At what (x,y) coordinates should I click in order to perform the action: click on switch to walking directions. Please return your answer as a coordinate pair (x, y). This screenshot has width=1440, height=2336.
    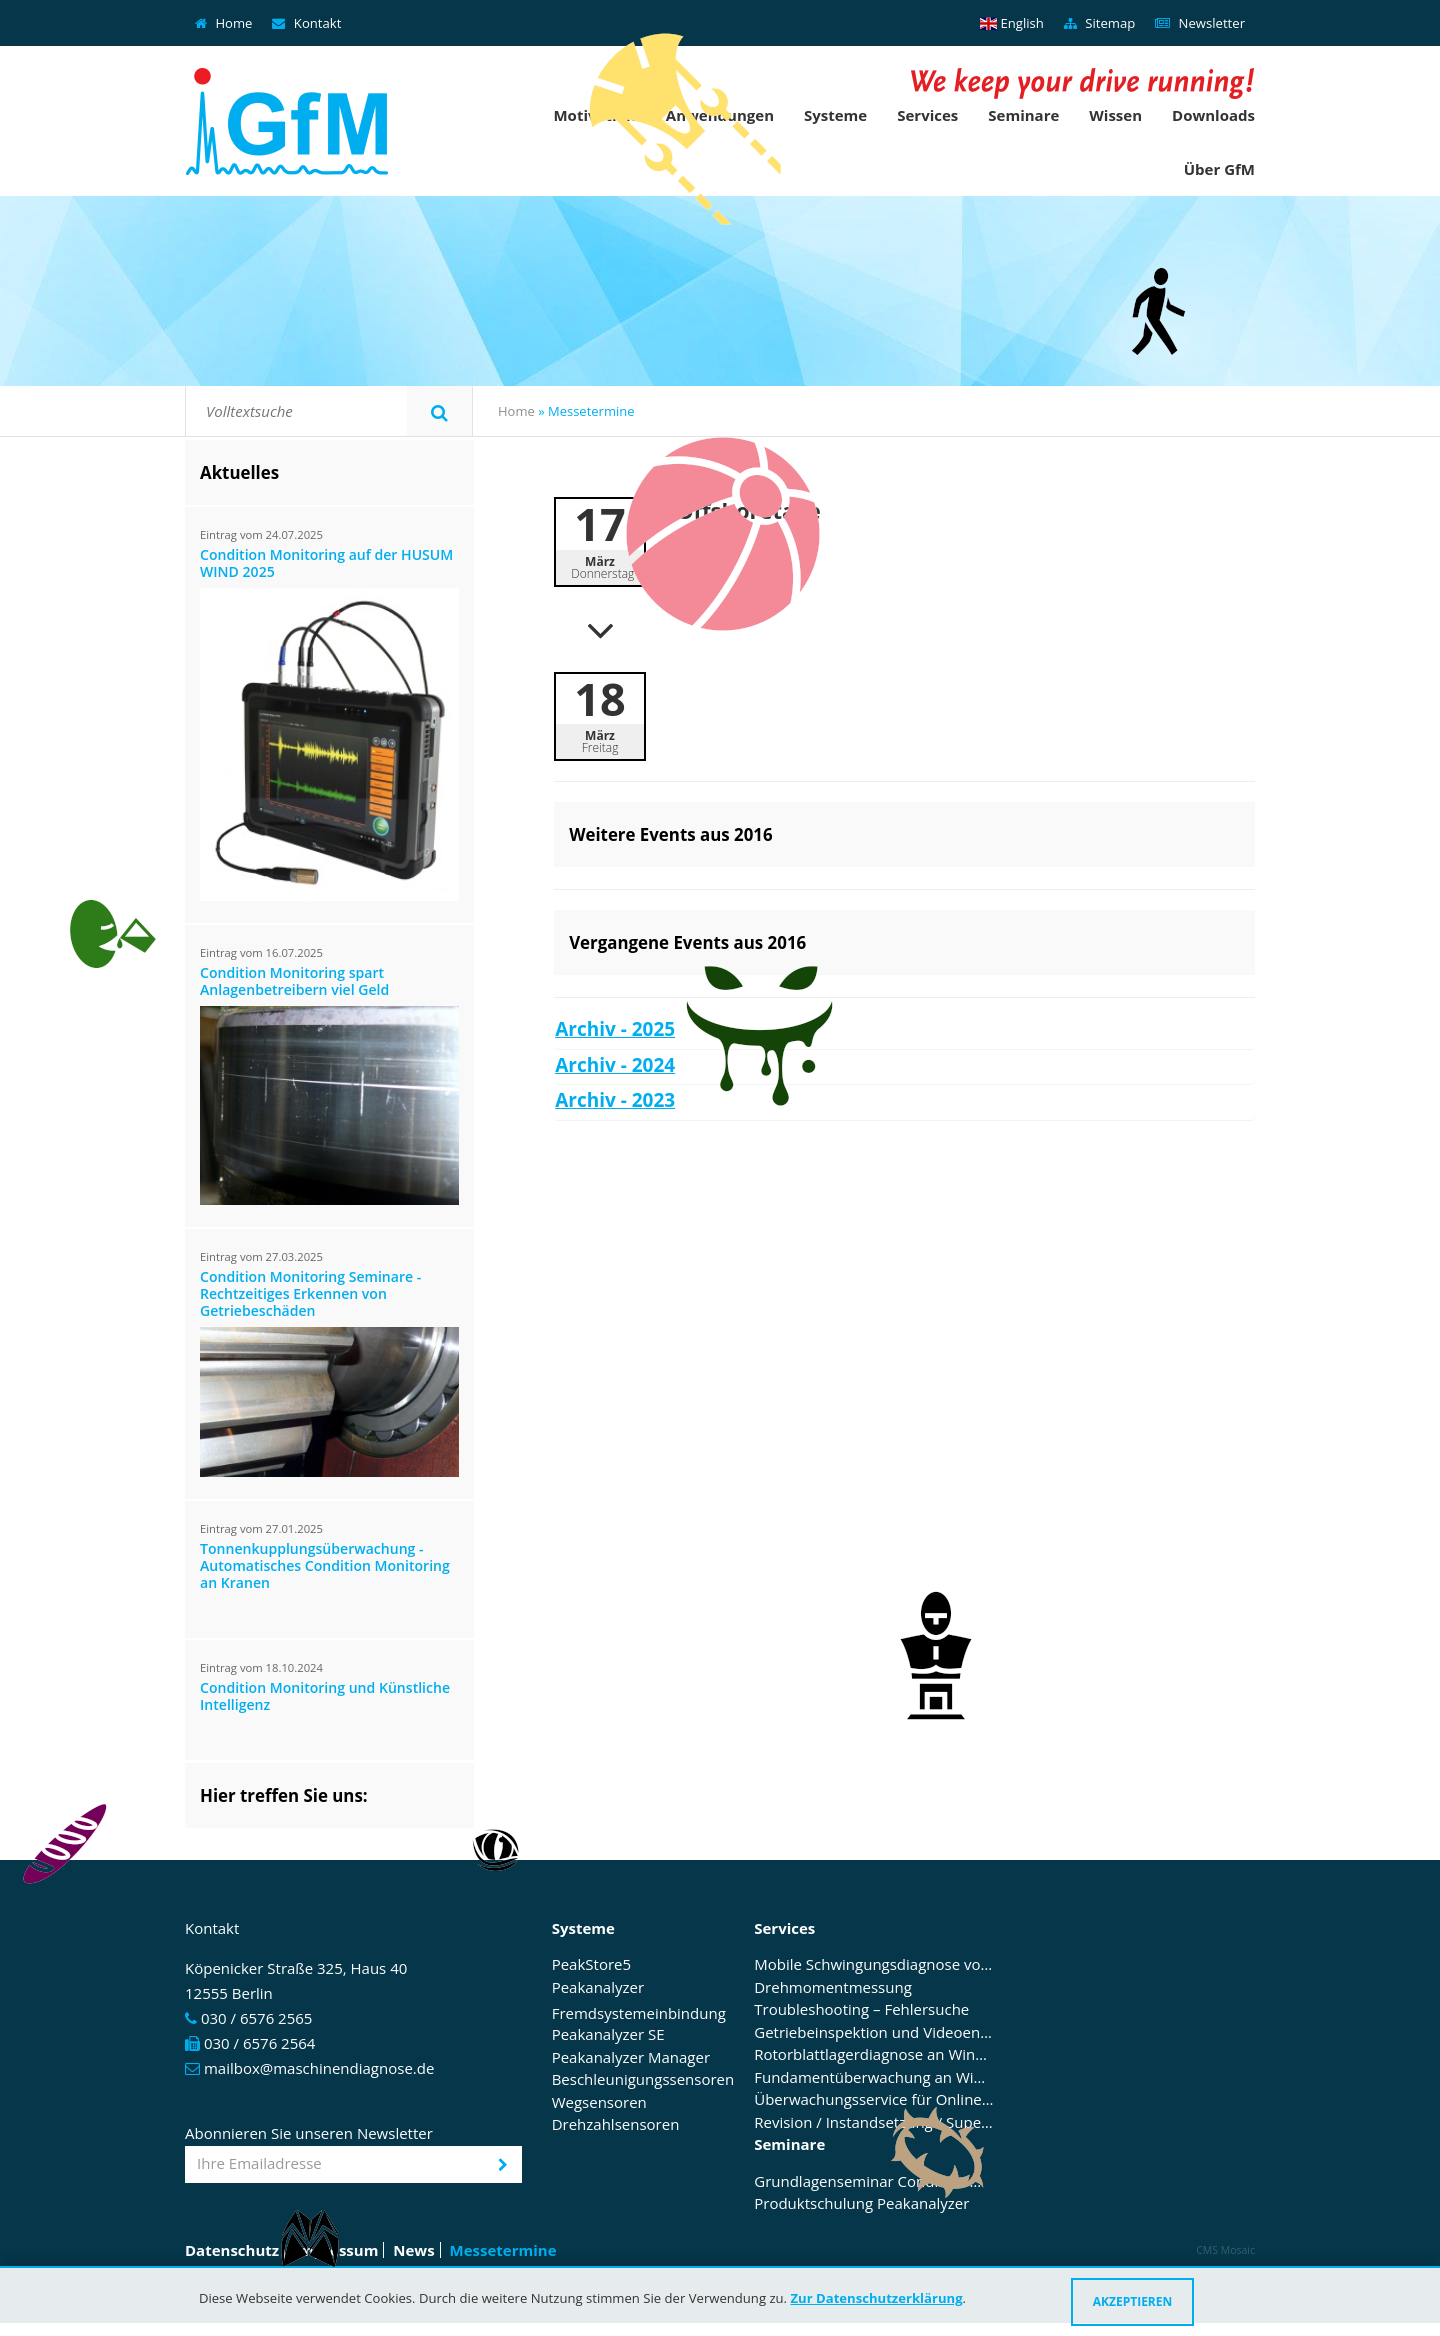
    Looking at the image, I should click on (1158, 311).